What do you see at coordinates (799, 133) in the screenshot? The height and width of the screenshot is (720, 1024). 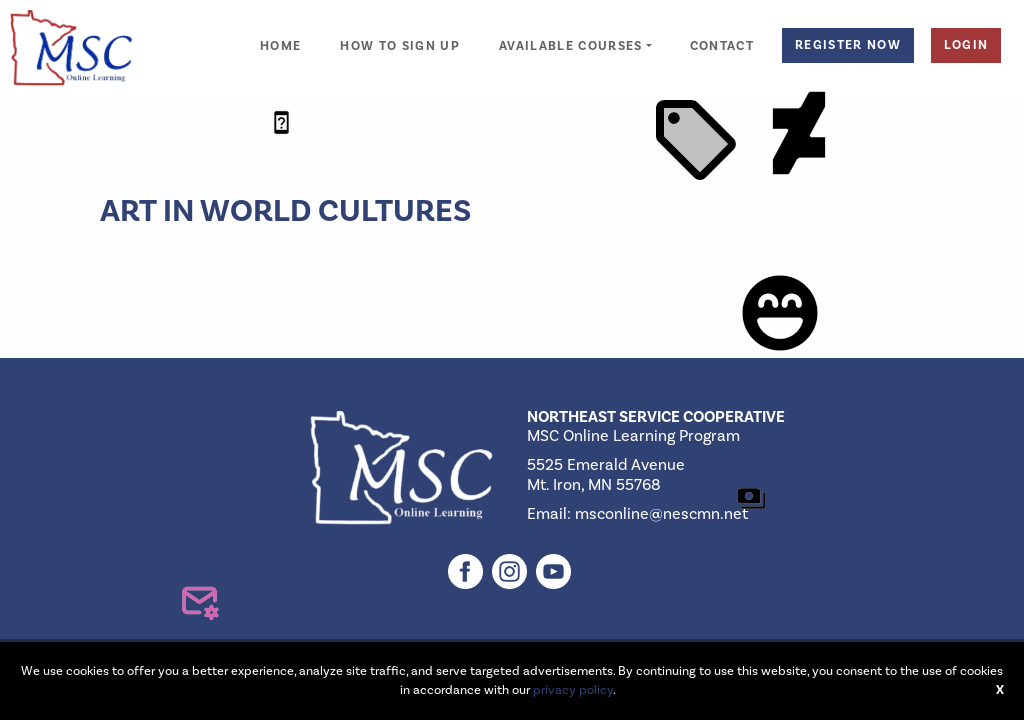 I see `deviantart logo` at bounding box center [799, 133].